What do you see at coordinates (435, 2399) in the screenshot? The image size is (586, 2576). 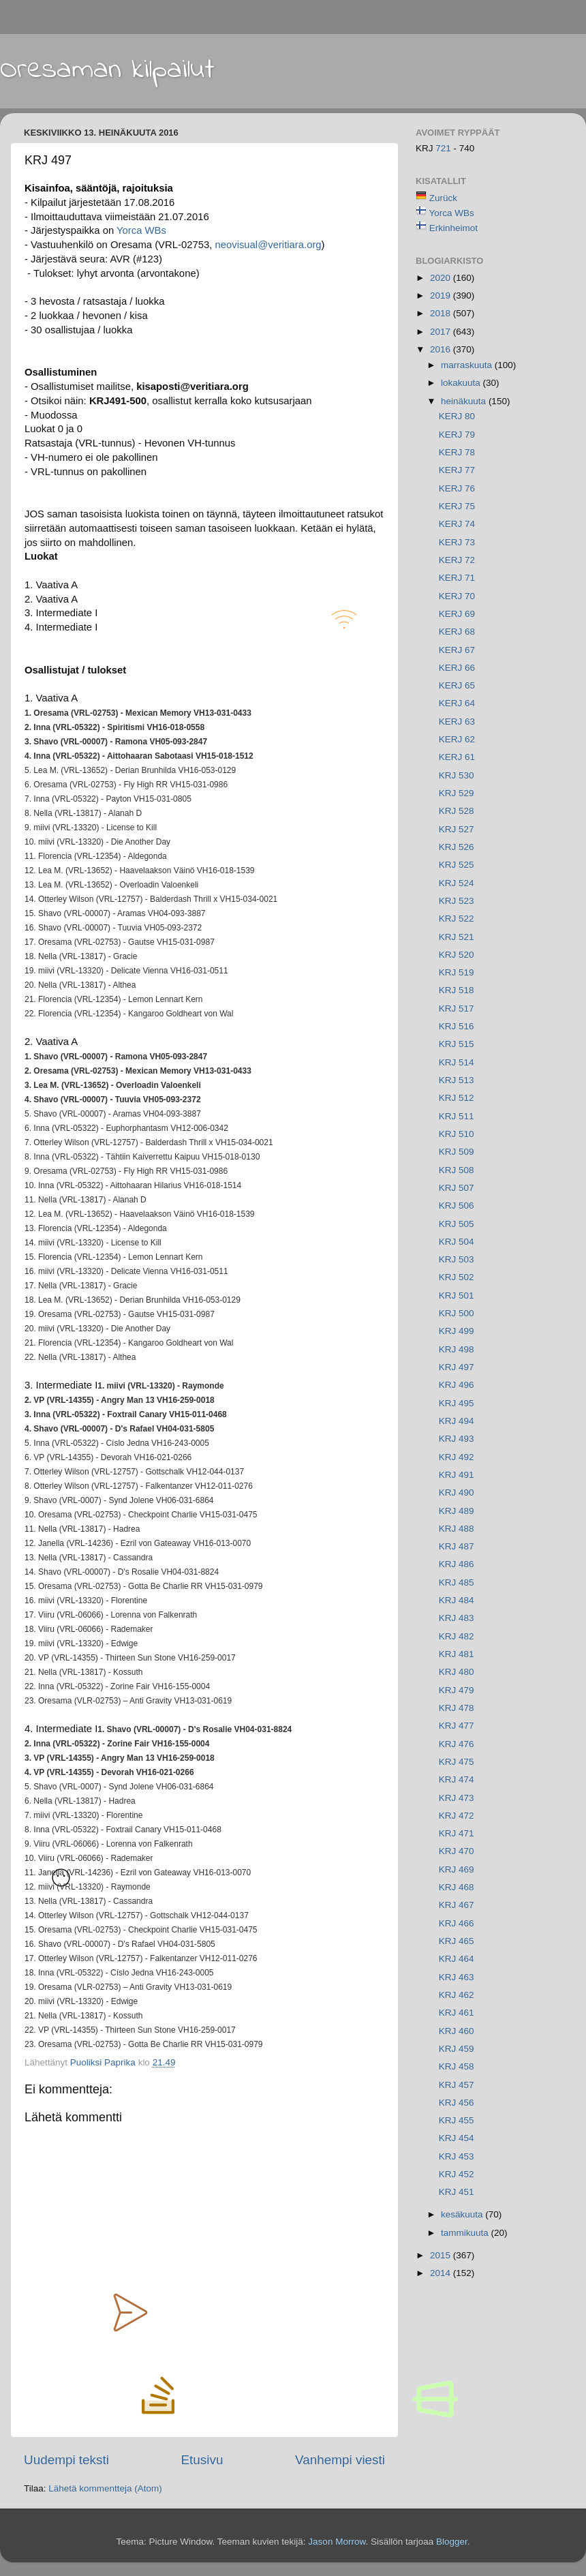 I see `adjust perspective or viewing angle` at bounding box center [435, 2399].